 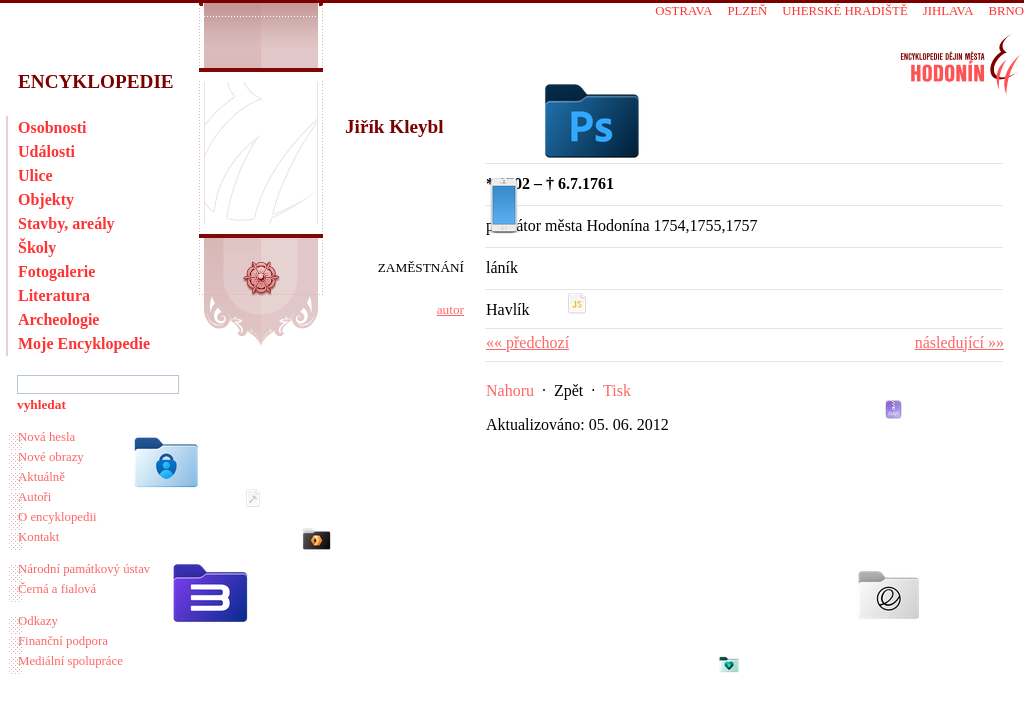 I want to click on open folder containing adobe photoshop files, so click(x=591, y=123).